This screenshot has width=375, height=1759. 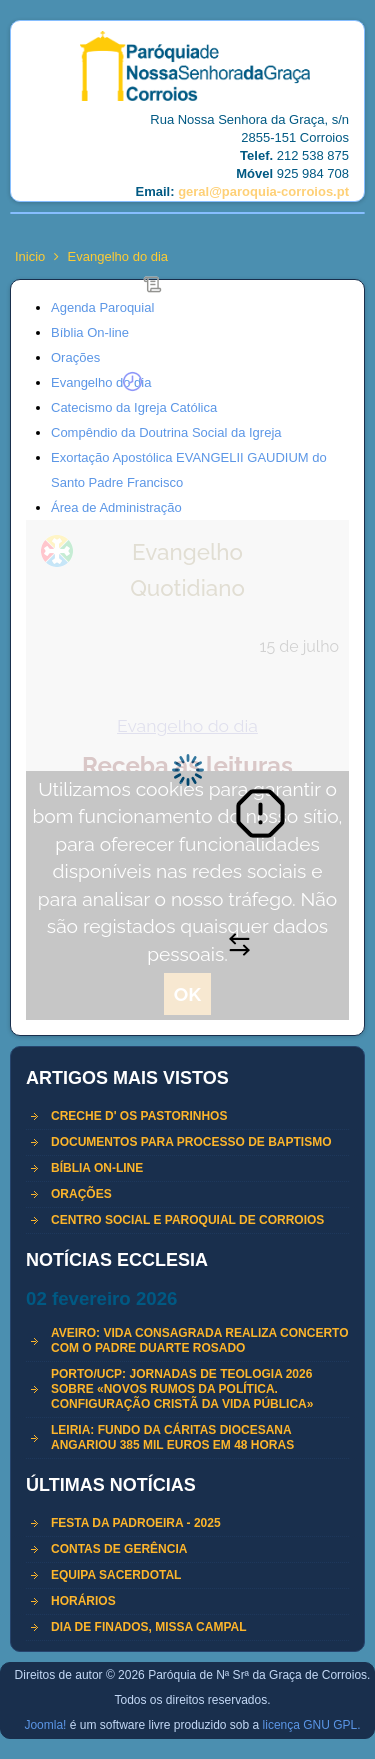 What do you see at coordinates (132, 381) in the screenshot?
I see `indicates 8 o'clock time` at bounding box center [132, 381].